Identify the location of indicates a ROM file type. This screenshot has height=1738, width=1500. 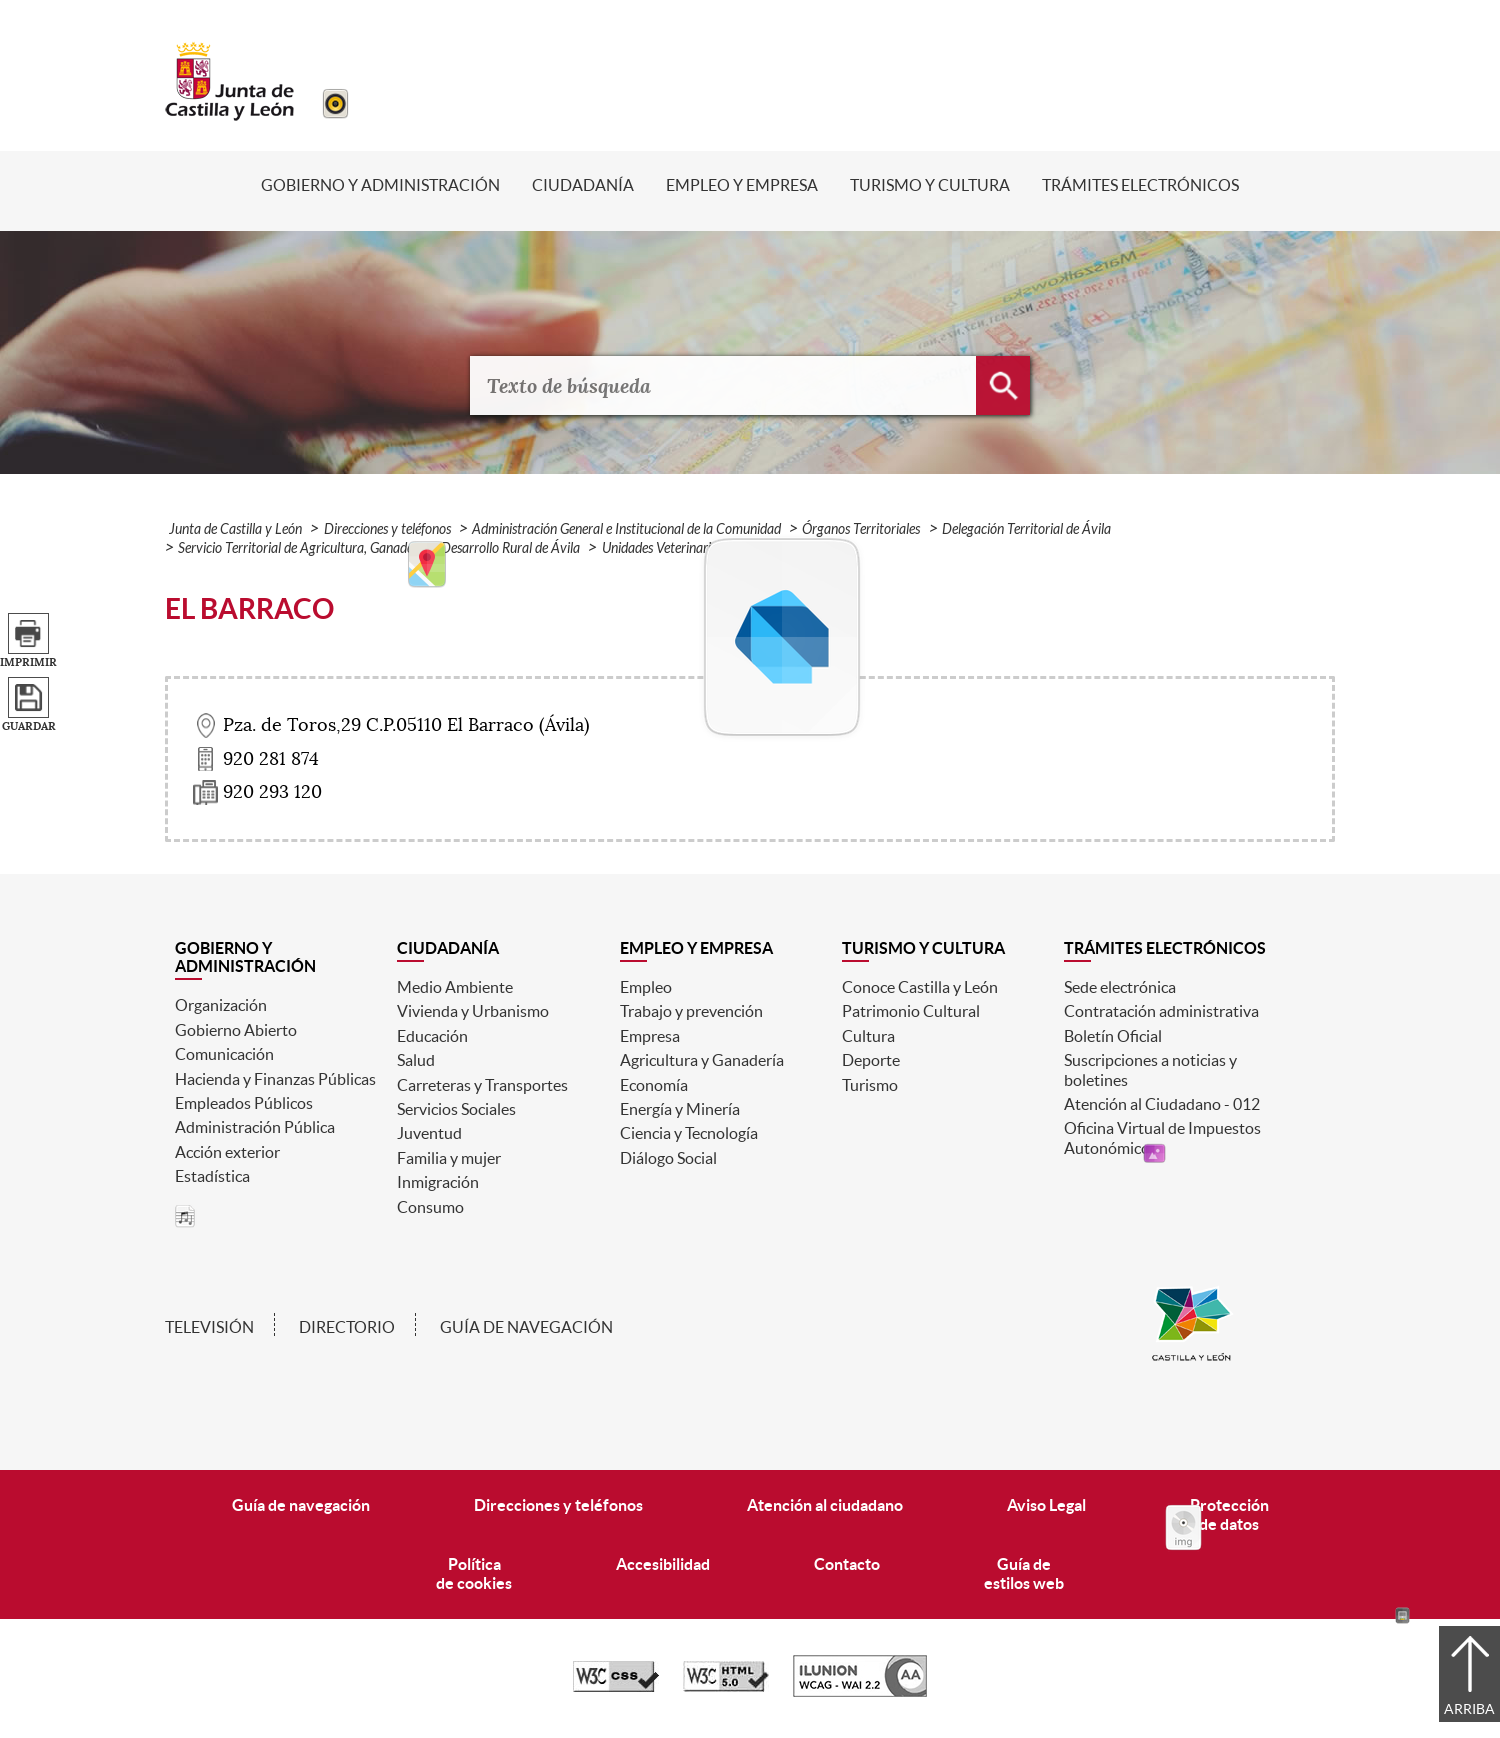
(1402, 1615).